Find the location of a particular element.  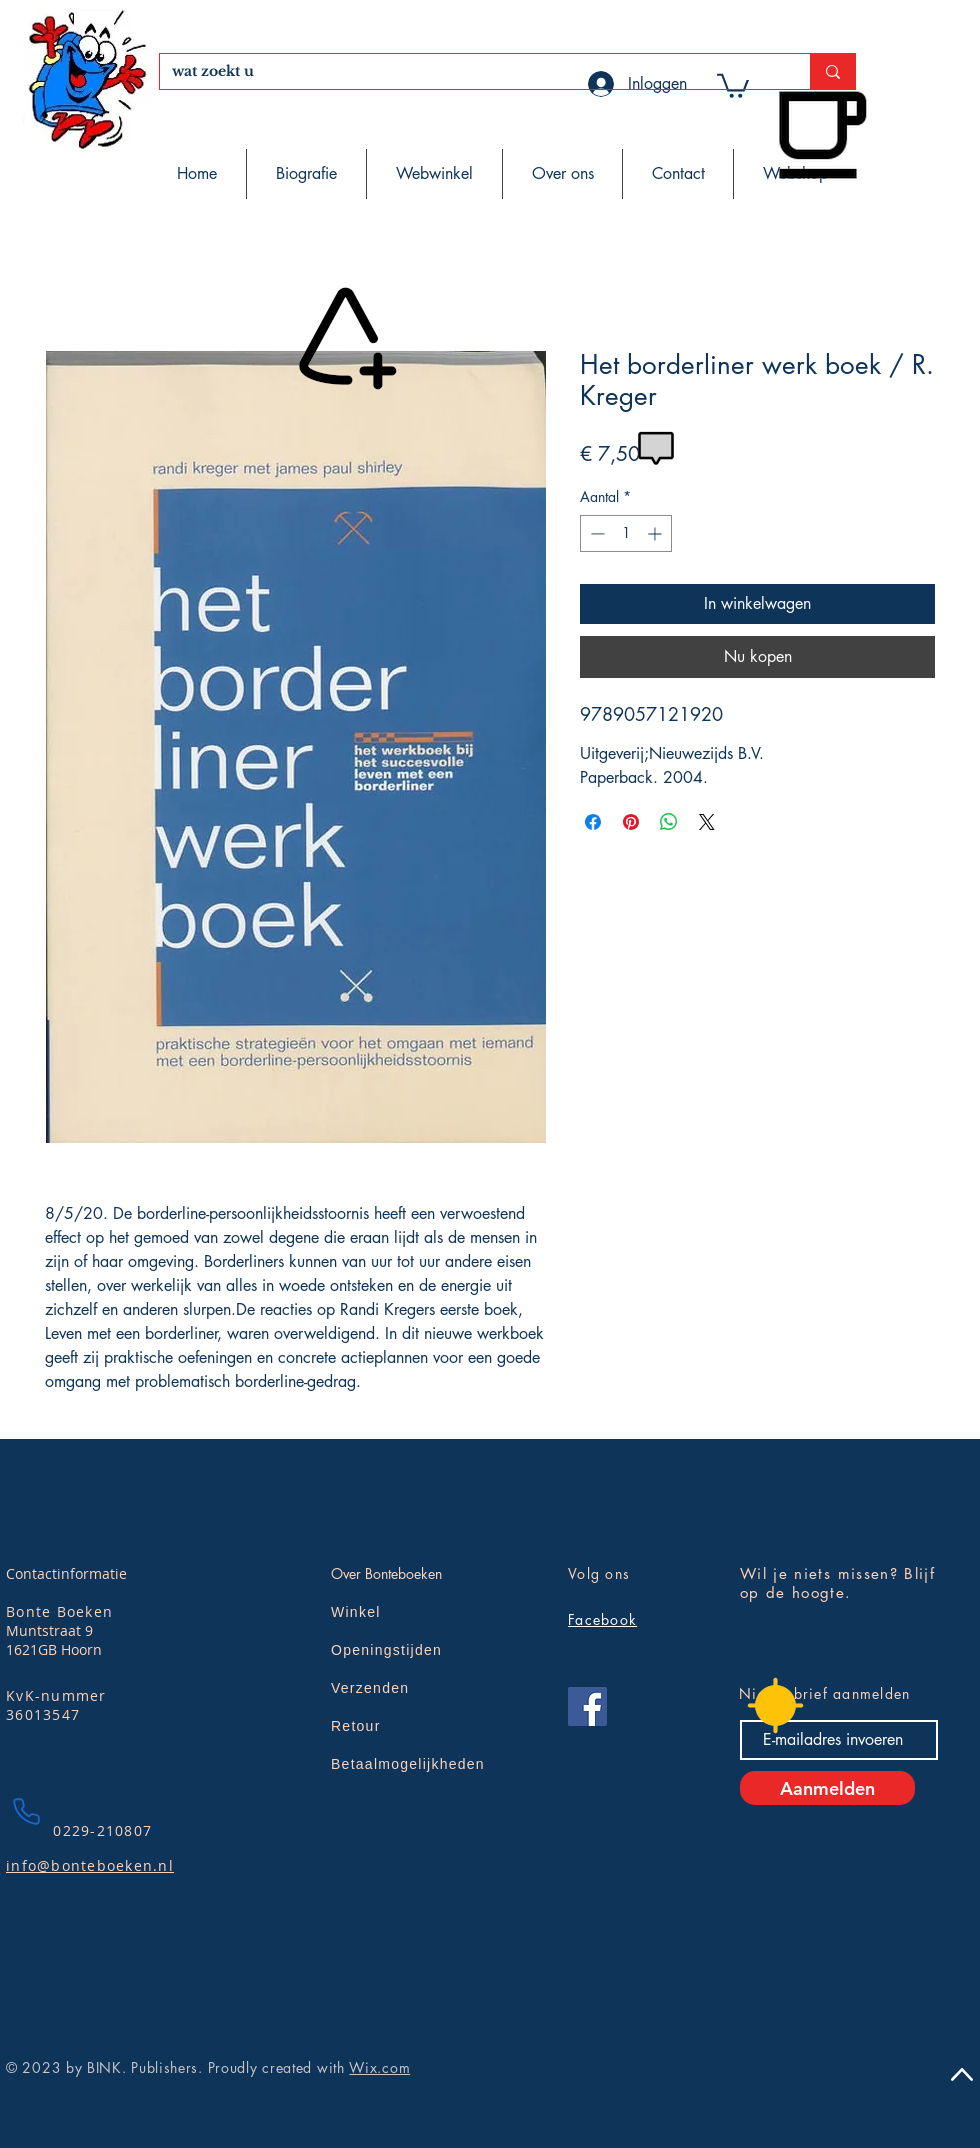

add a new cone or marker is located at coordinates (345, 338).